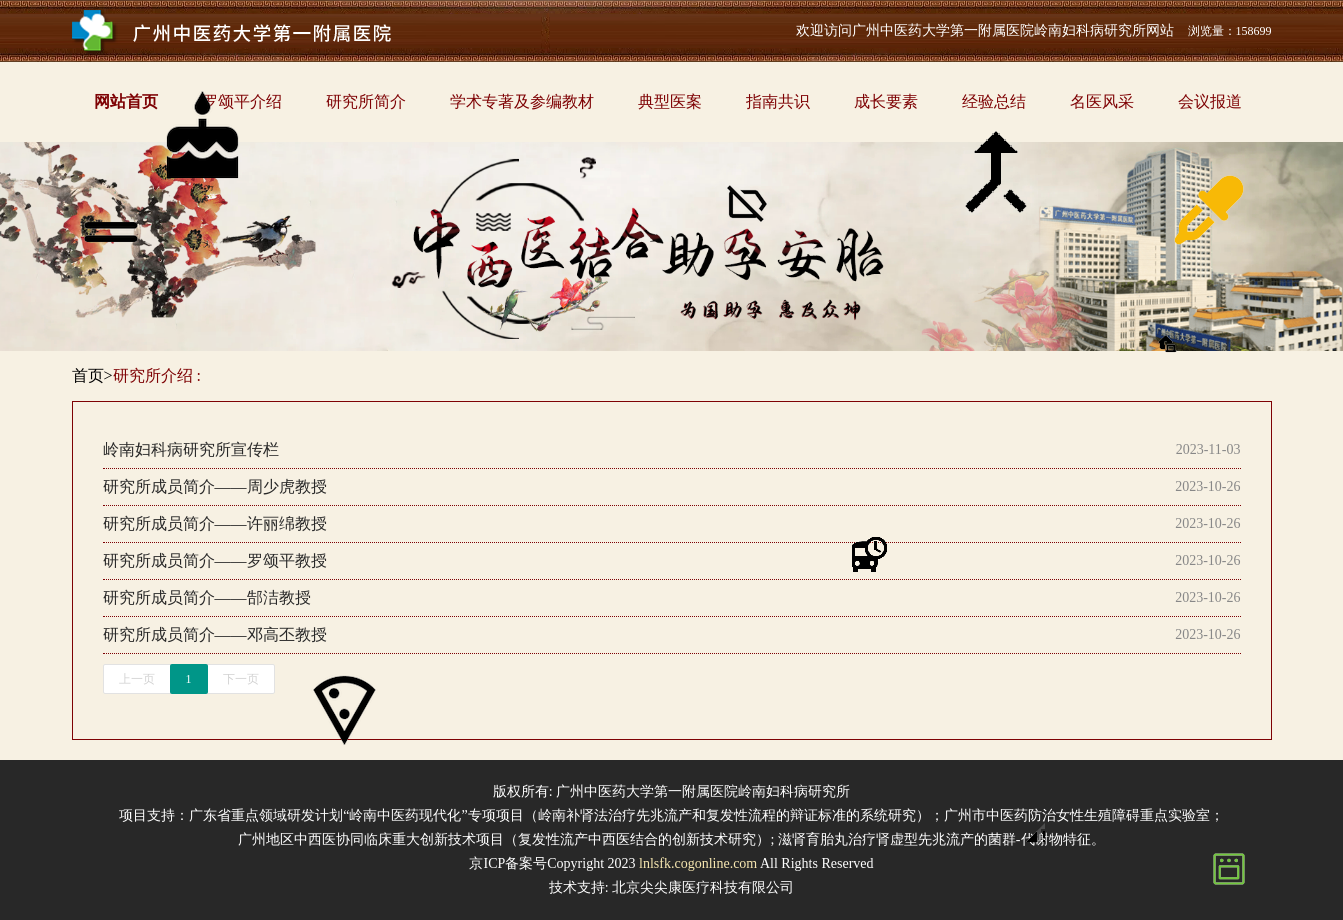 The height and width of the screenshot is (920, 1343). Describe the element at coordinates (1035, 832) in the screenshot. I see `indicates weak cellular signal with no internet connection` at that location.